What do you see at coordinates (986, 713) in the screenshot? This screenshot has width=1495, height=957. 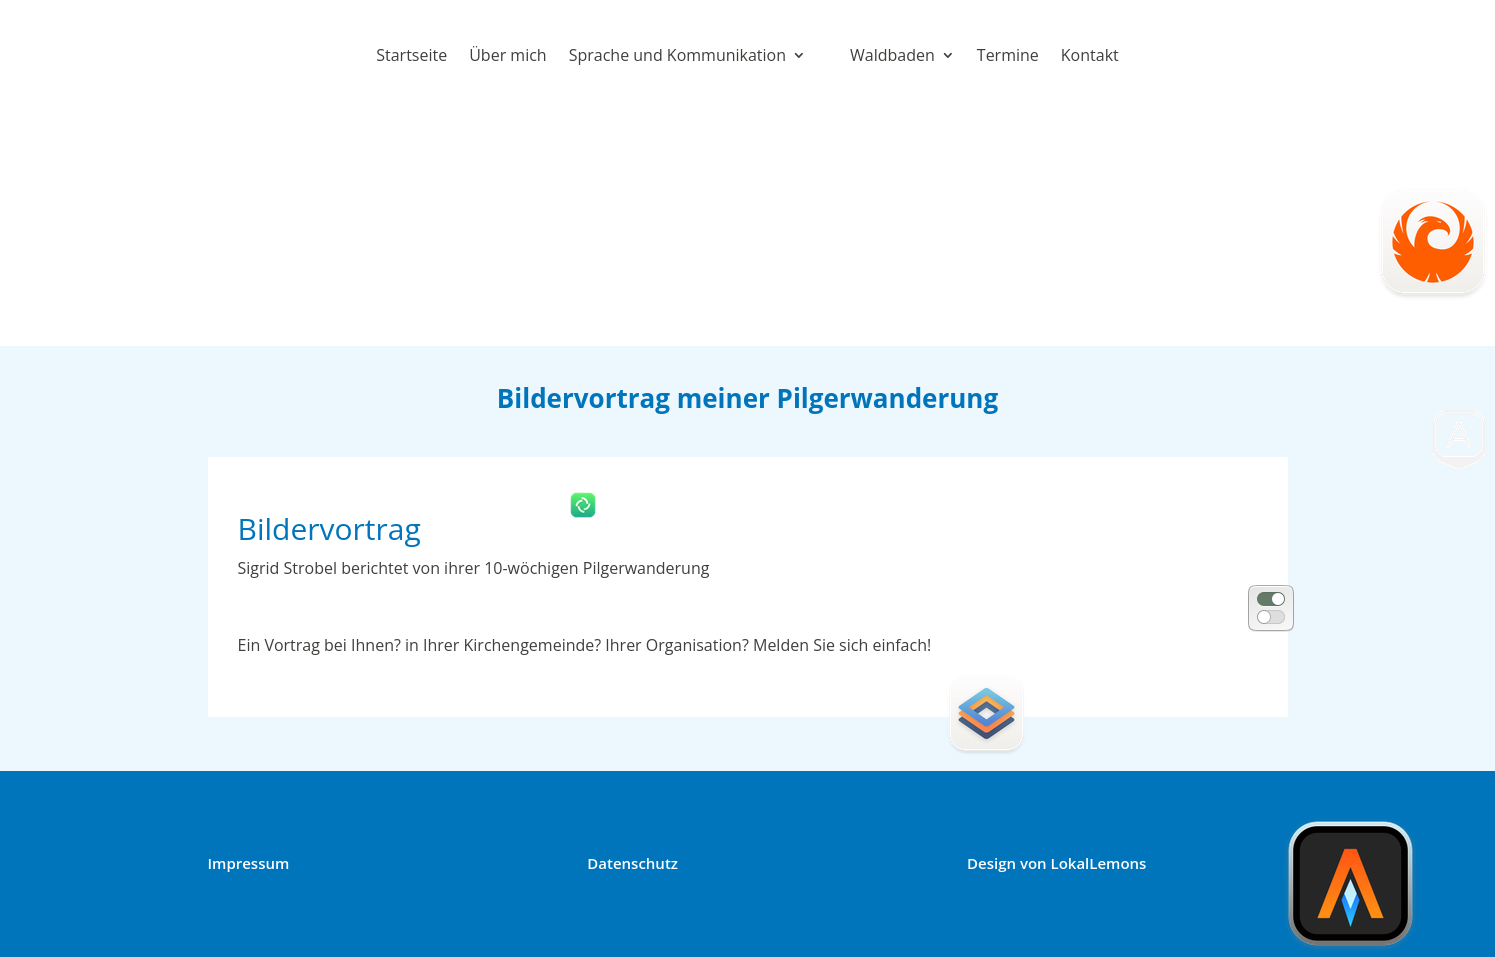 I see `open ripcord messaging app` at bounding box center [986, 713].